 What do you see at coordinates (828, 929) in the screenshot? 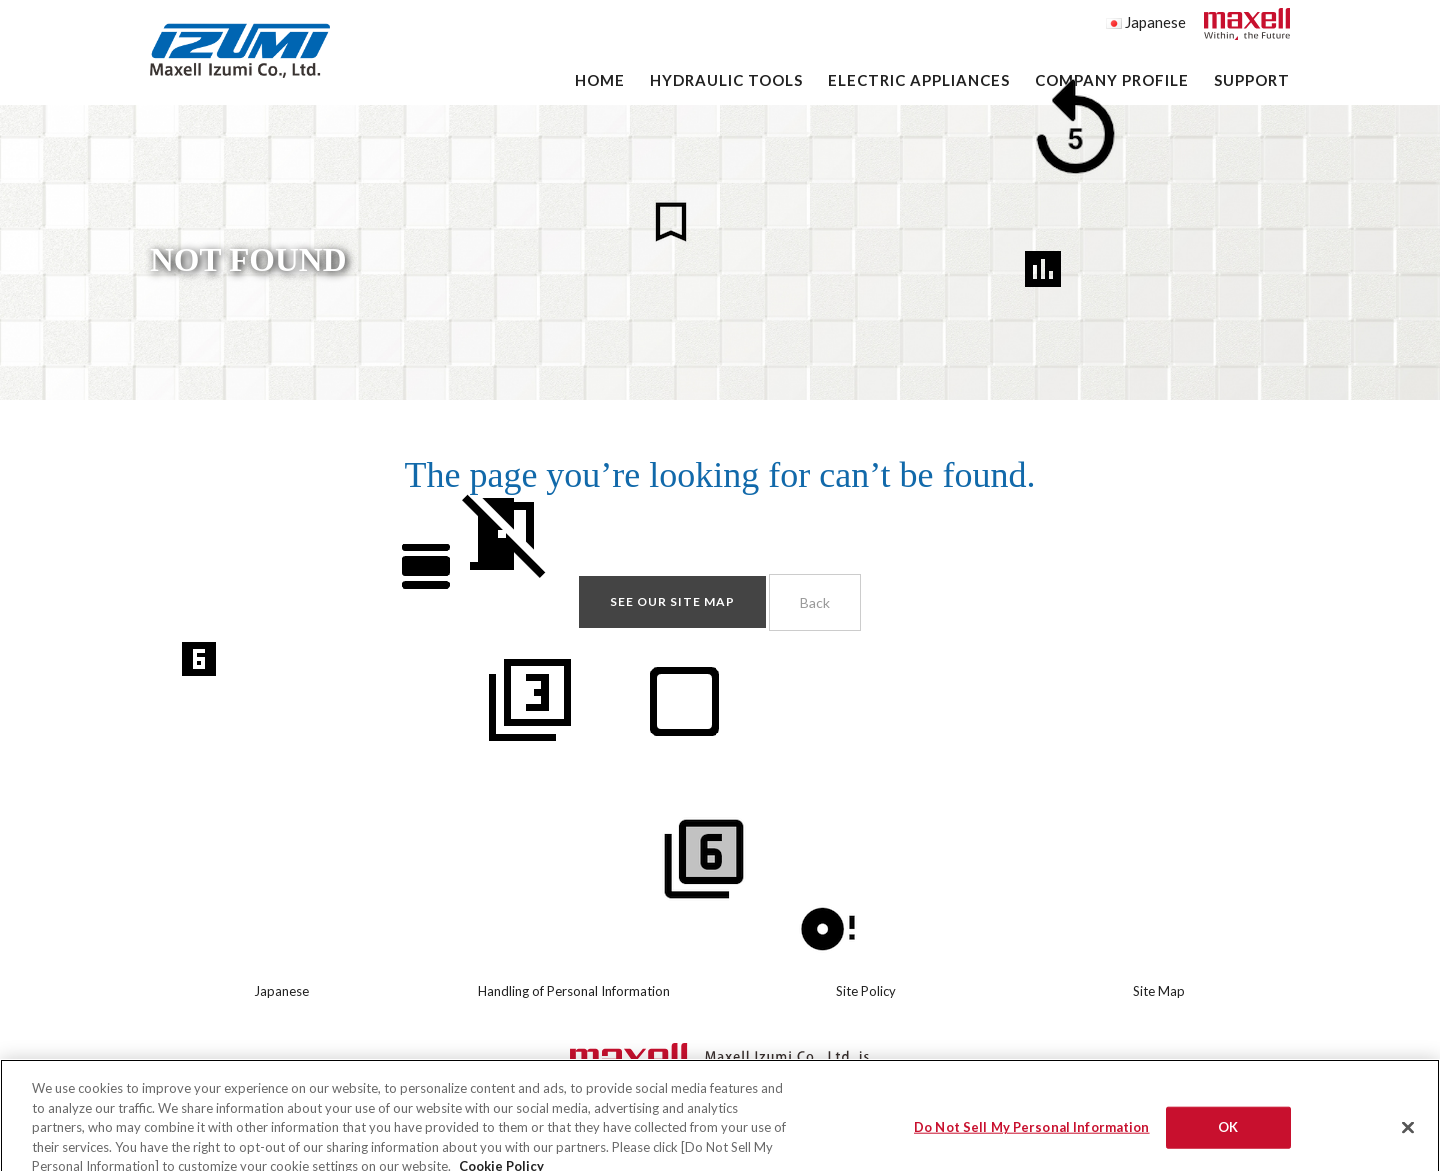
I see `indicates storage disc is full` at bounding box center [828, 929].